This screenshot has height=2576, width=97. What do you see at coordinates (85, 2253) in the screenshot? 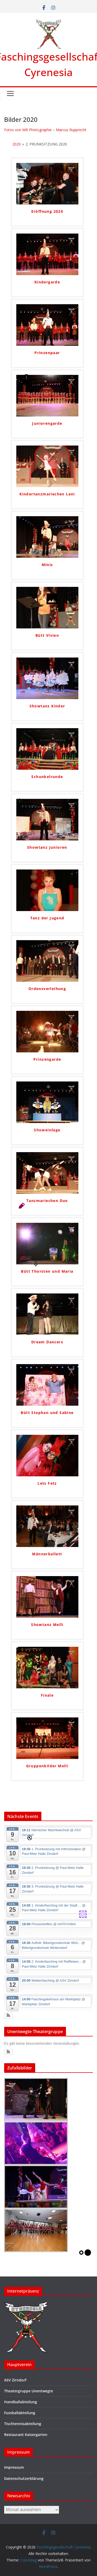
I see `enable HDR strong mode for photos` at bounding box center [85, 2253].